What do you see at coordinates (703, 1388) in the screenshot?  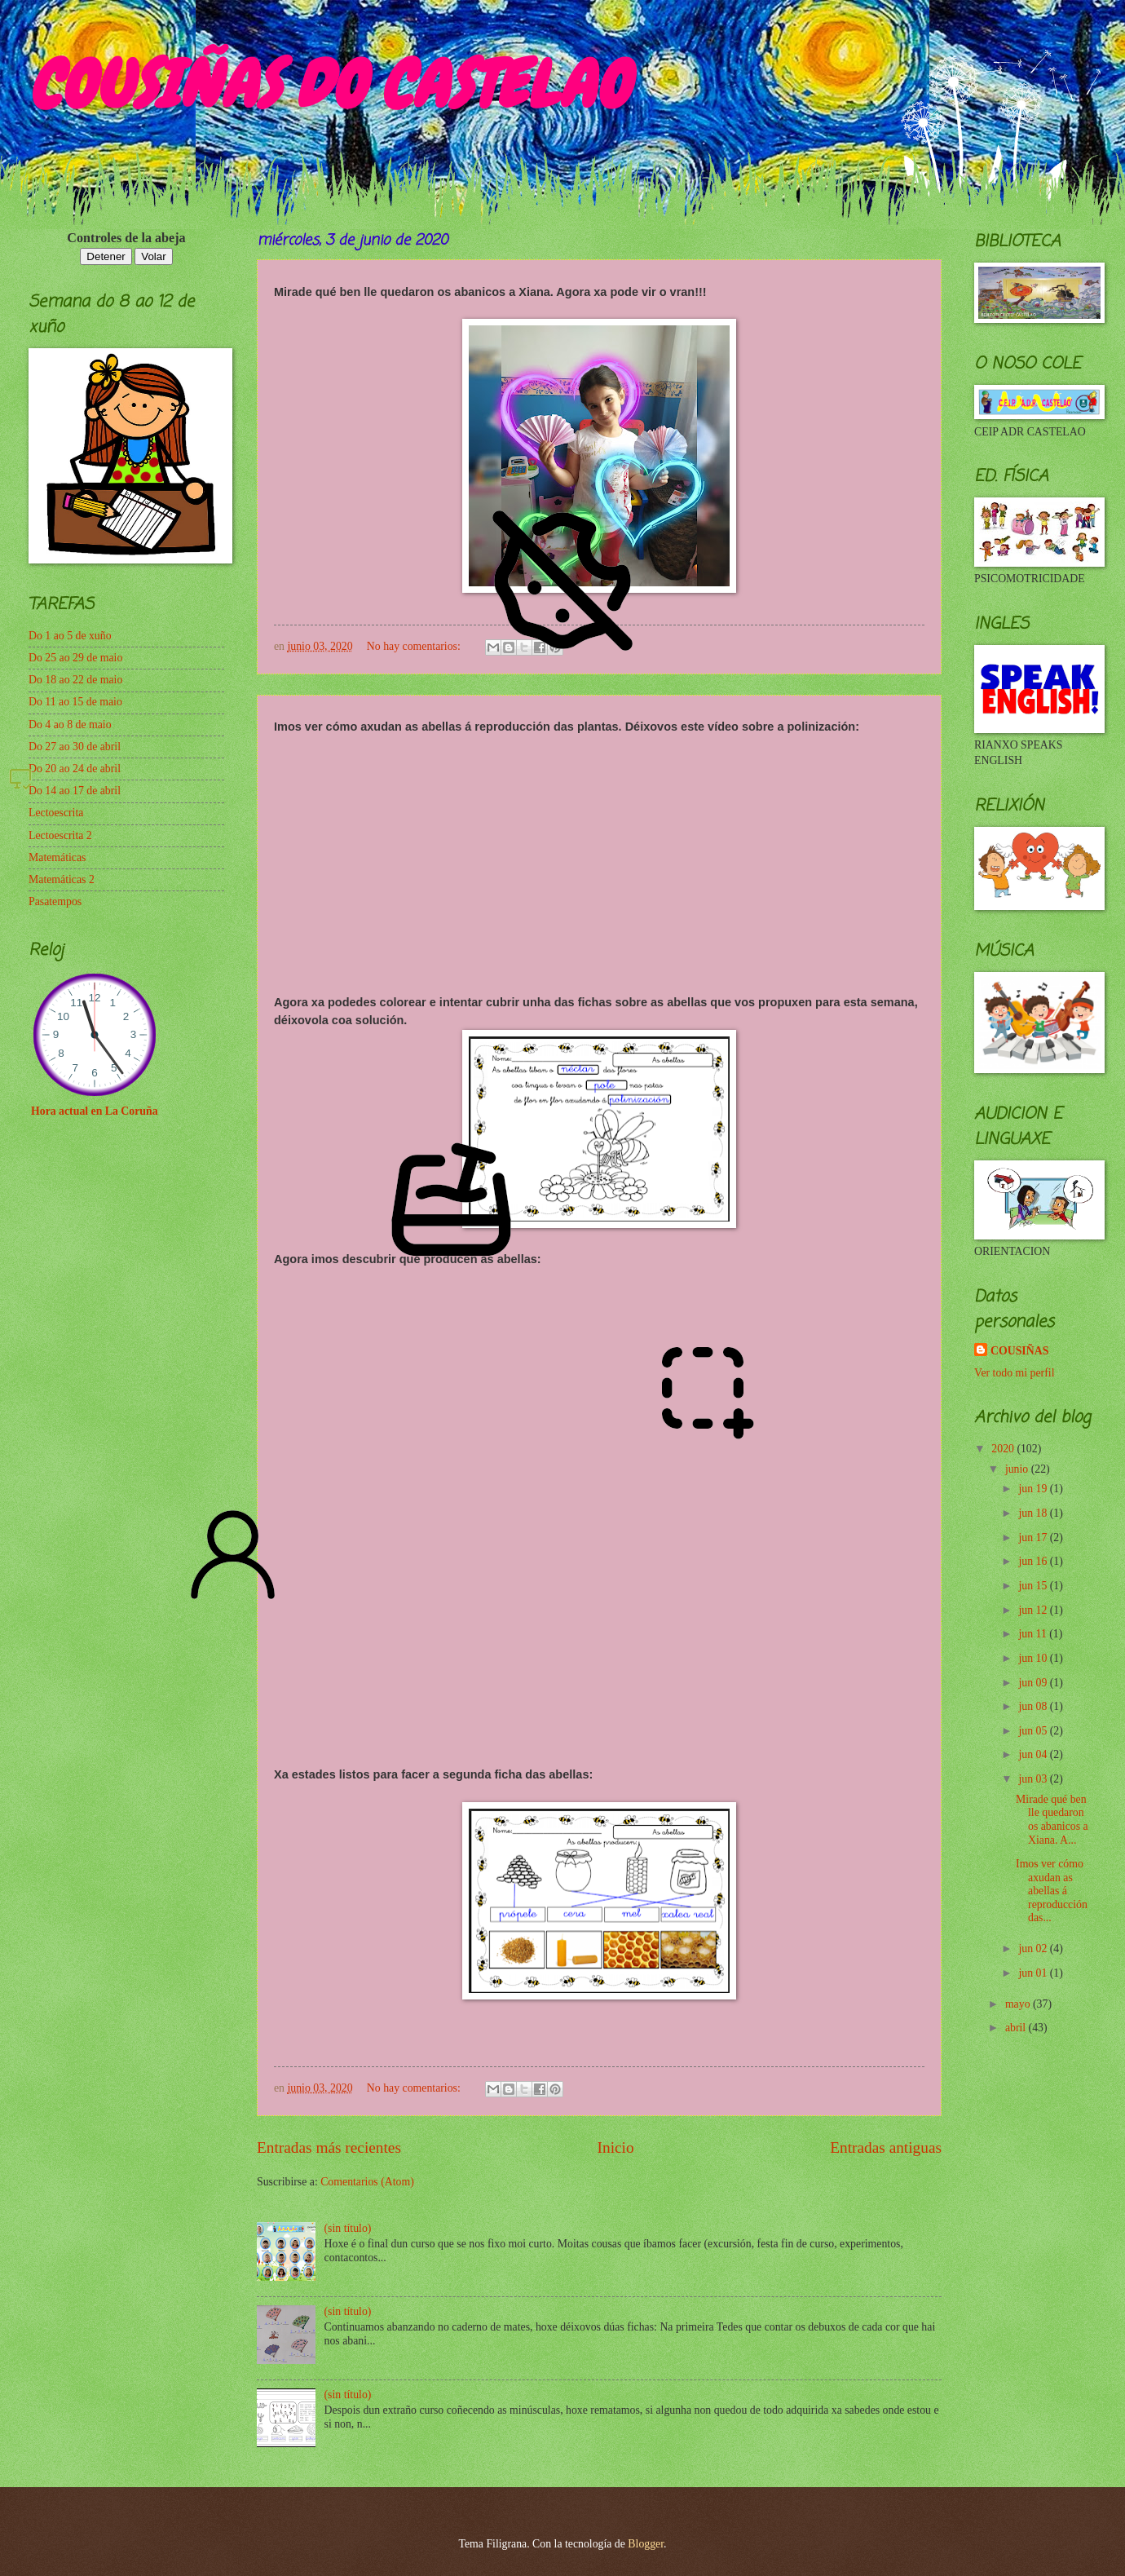 I see `take a screenshot of the current screen` at bounding box center [703, 1388].